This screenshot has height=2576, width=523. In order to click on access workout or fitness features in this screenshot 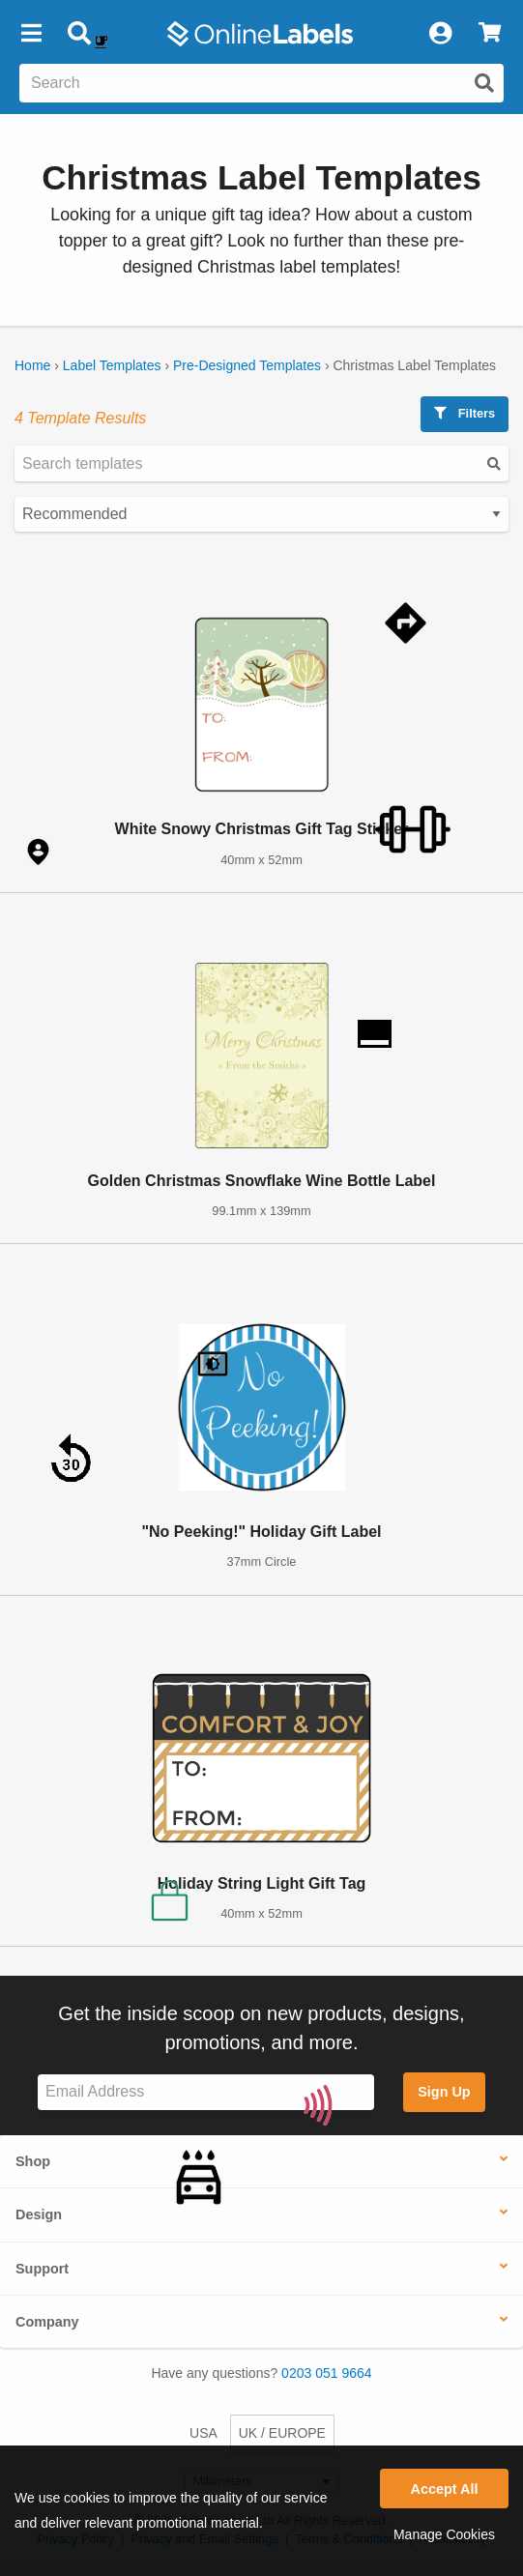, I will do `click(413, 829)`.